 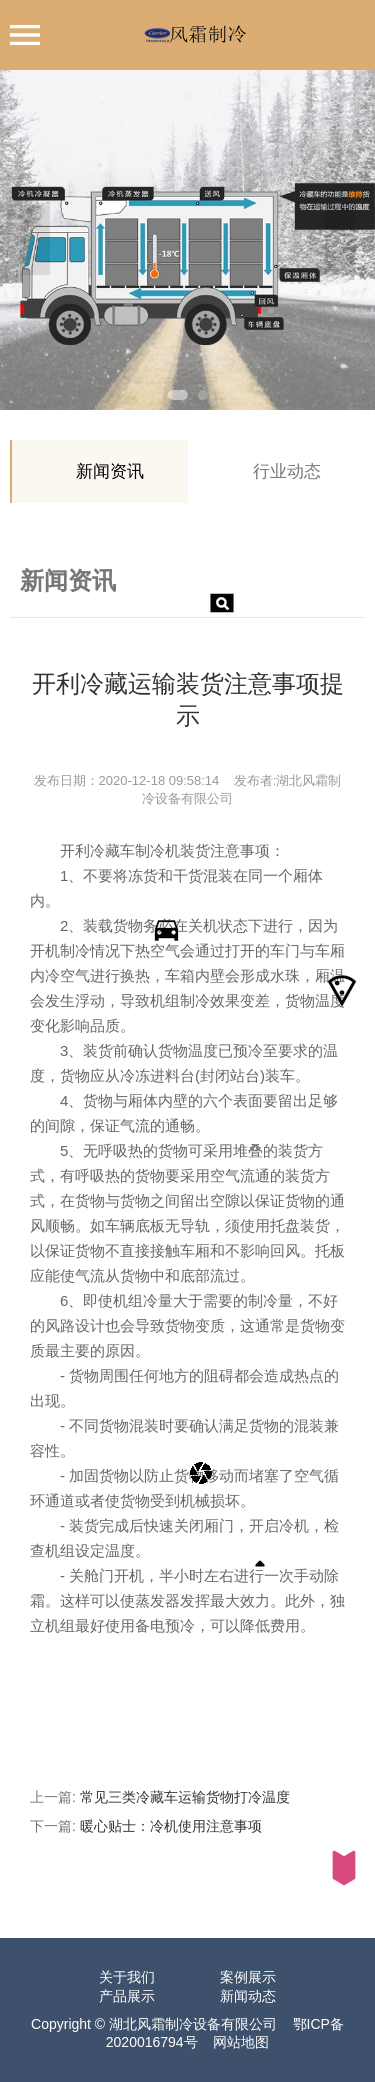 What do you see at coordinates (166, 930) in the screenshot?
I see `view estimated time of arrival for your drive` at bounding box center [166, 930].